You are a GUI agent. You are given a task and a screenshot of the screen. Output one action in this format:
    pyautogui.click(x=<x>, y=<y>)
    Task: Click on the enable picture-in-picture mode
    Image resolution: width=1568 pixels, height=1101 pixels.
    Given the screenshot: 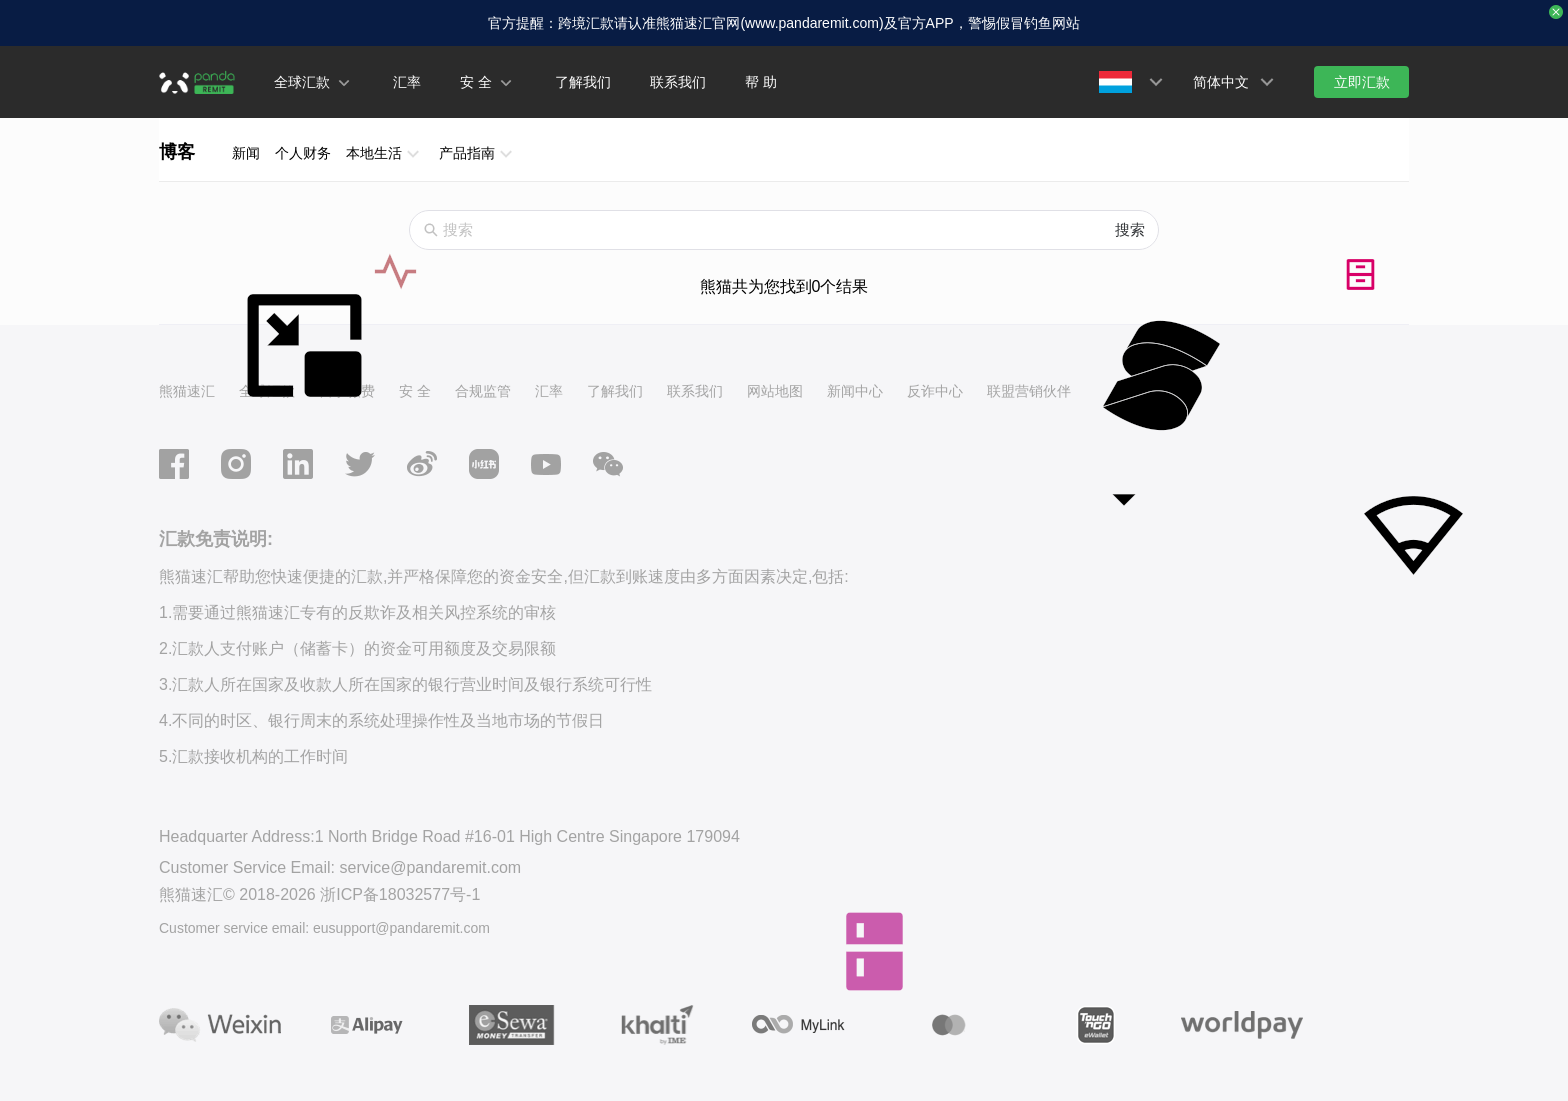 What is the action you would take?
    pyautogui.click(x=304, y=345)
    